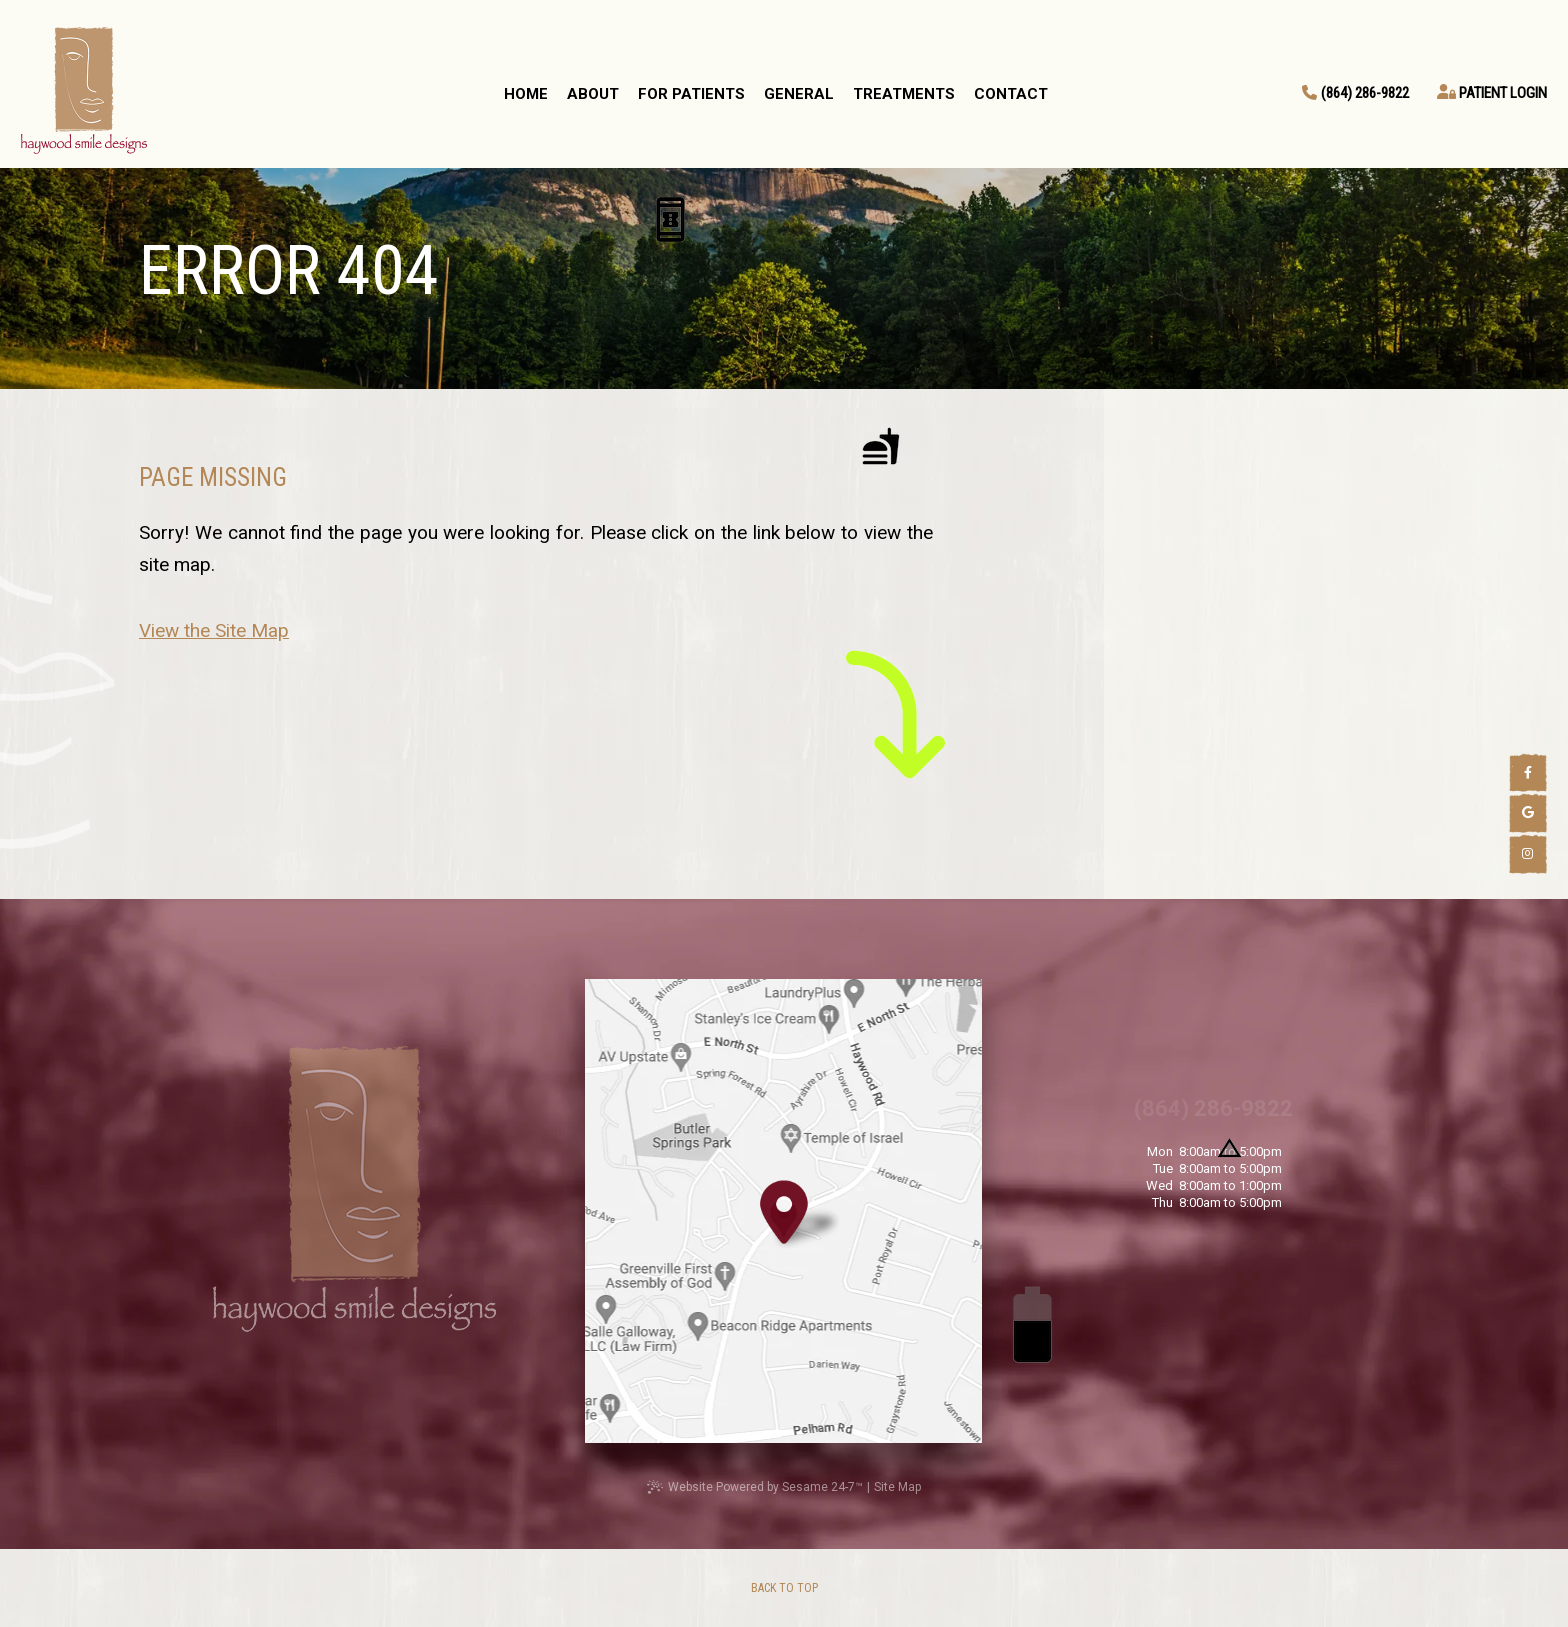 This screenshot has height=1627, width=1568. What do you see at coordinates (670, 219) in the screenshot?
I see `book an appointment or reservation online` at bounding box center [670, 219].